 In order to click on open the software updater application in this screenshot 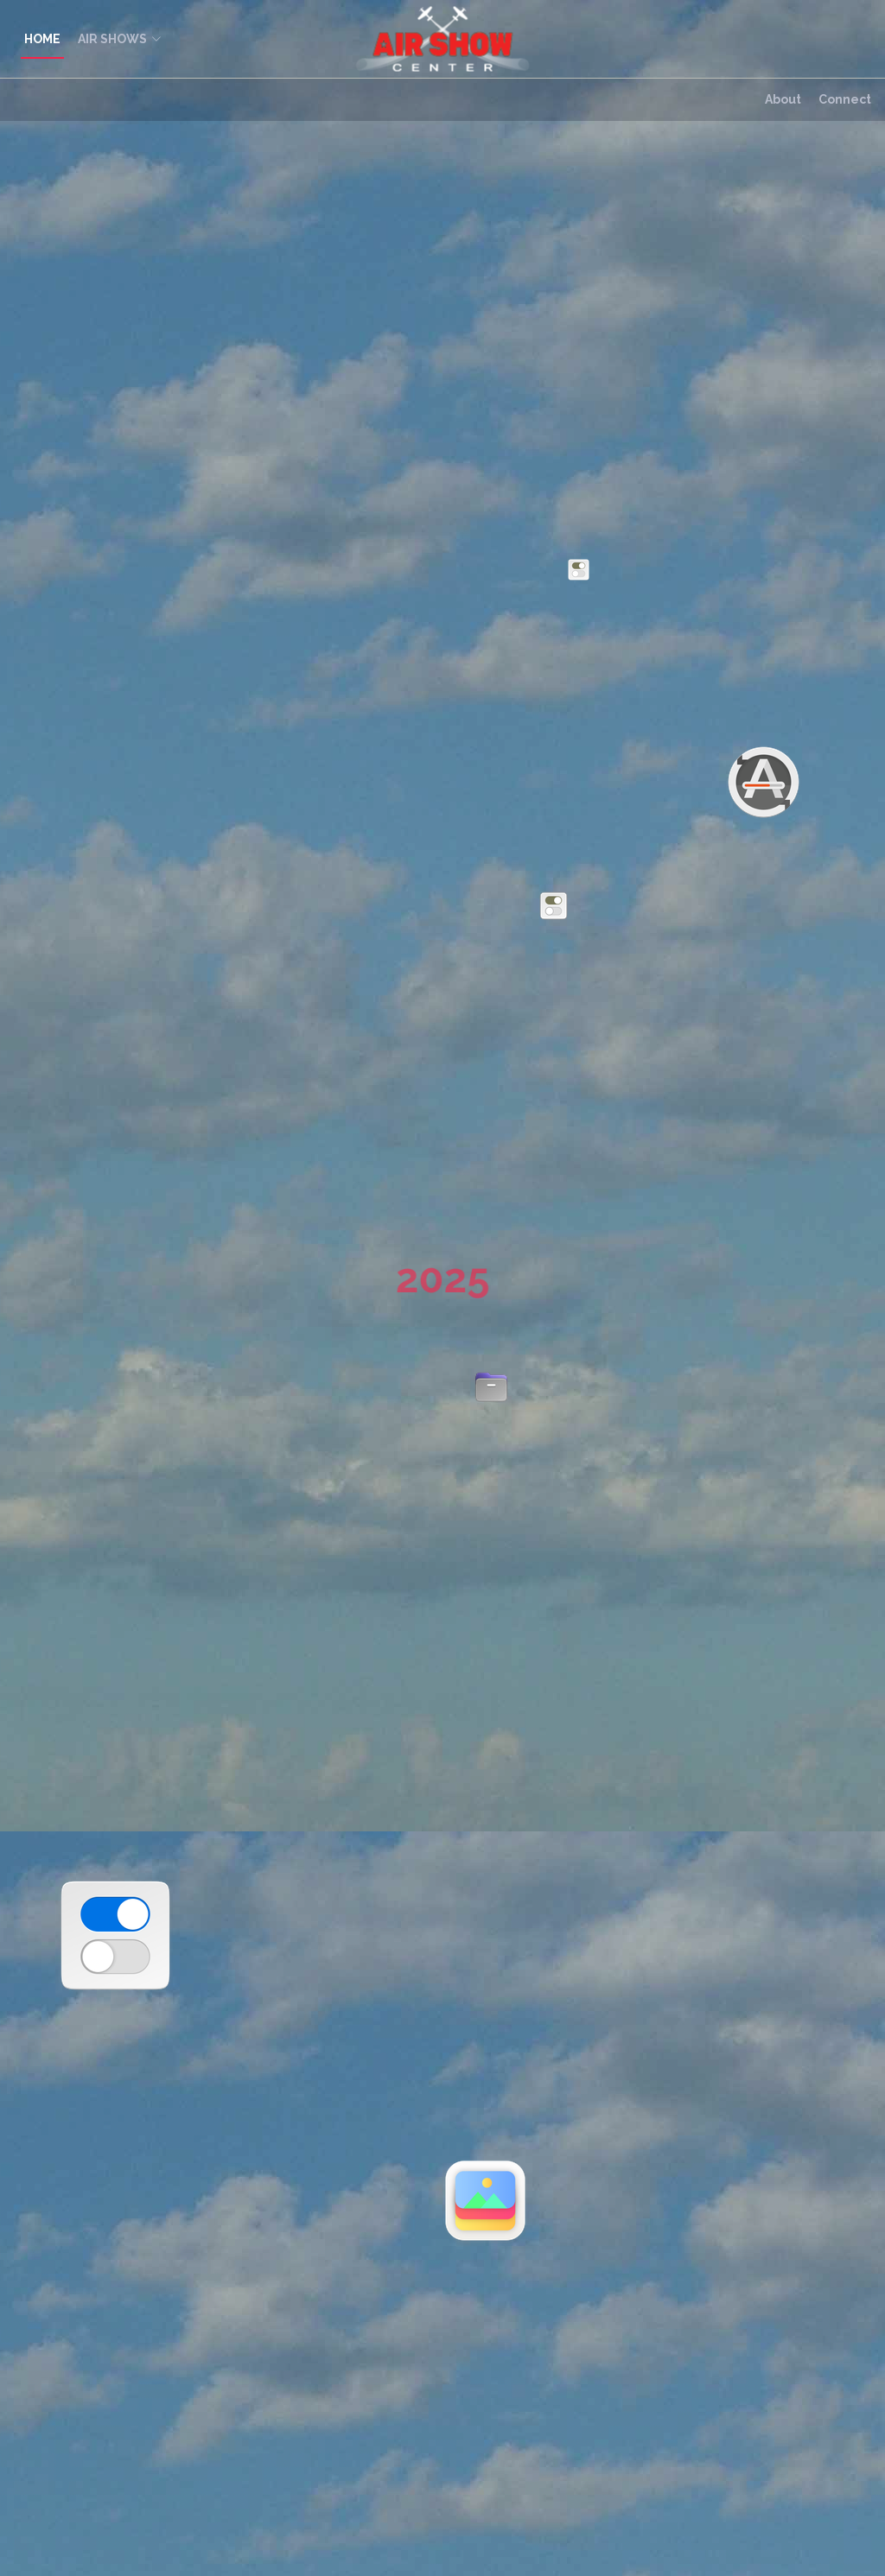, I will do `click(763, 782)`.